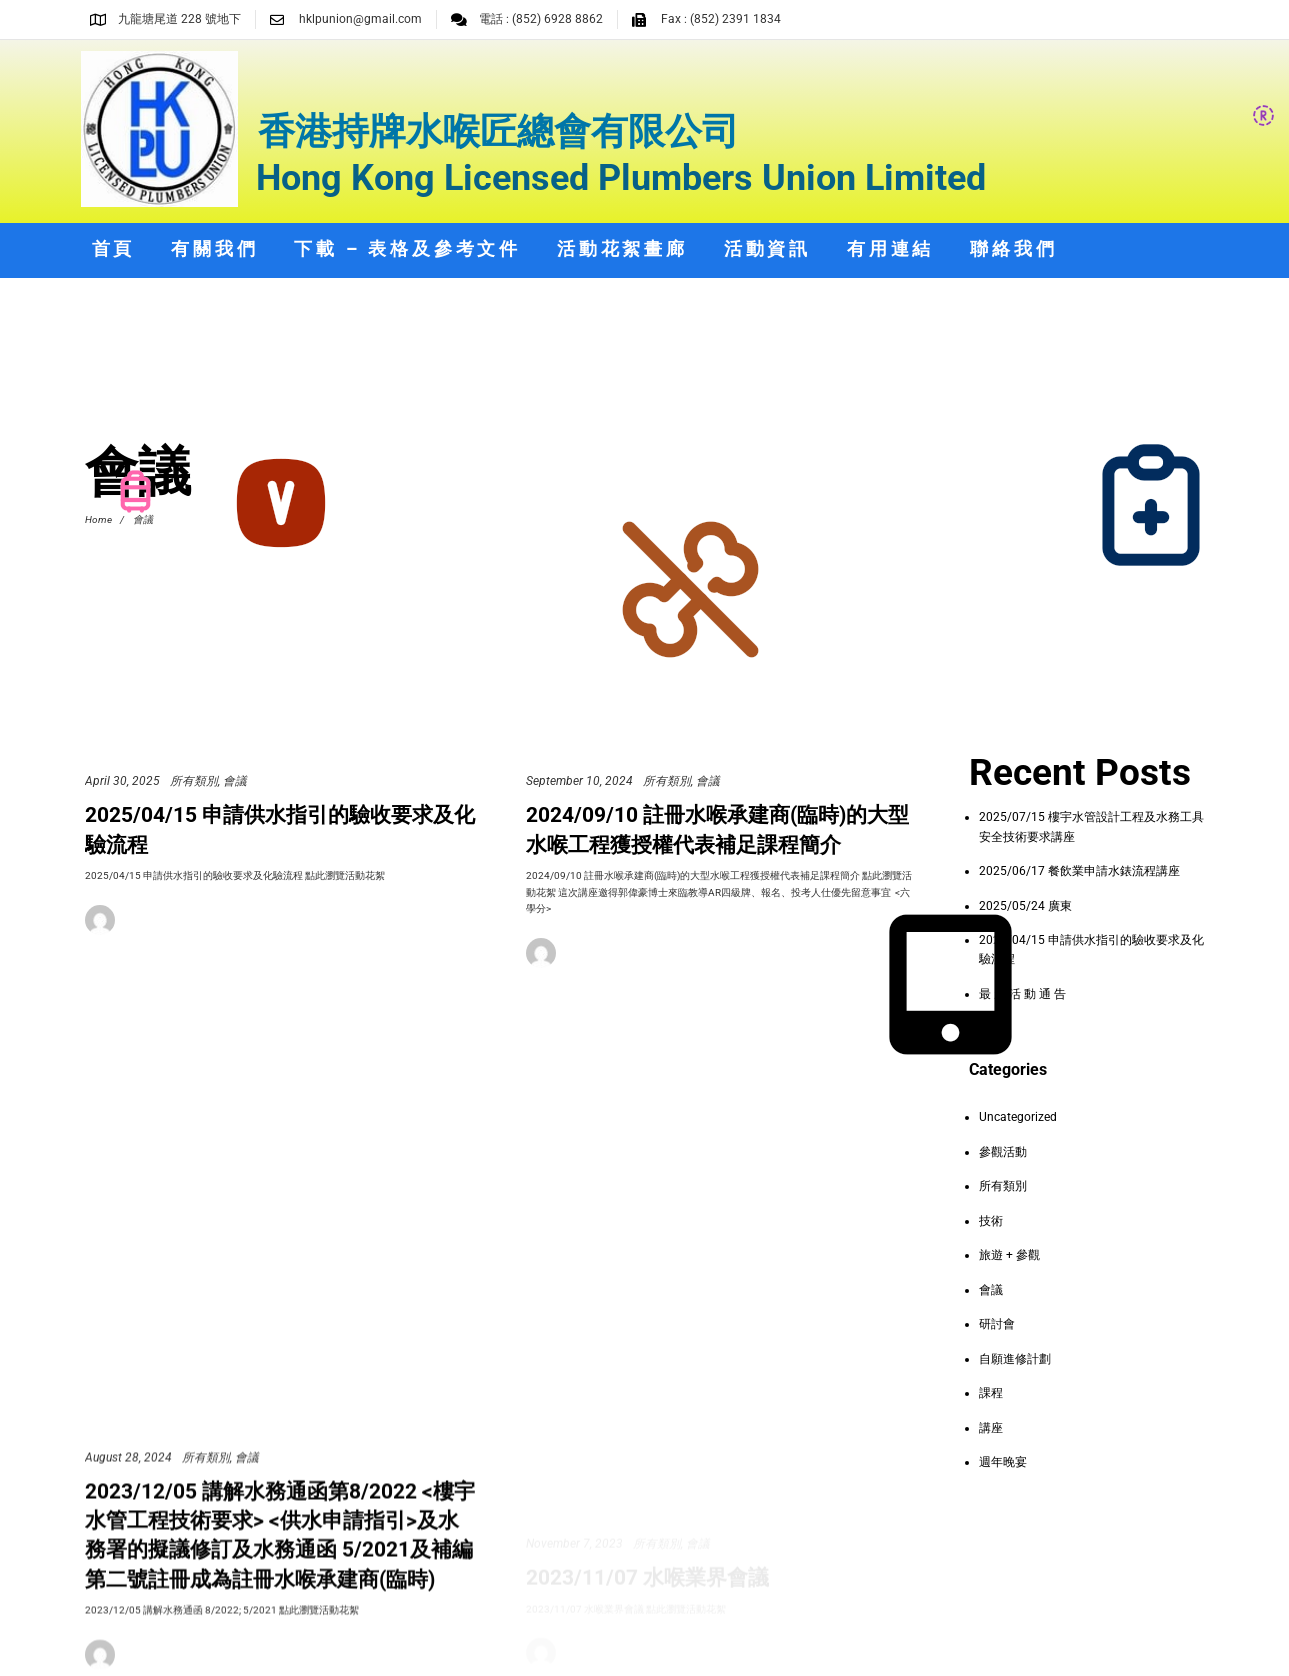 This screenshot has width=1289, height=1676. I want to click on access travel or trip information, so click(135, 491).